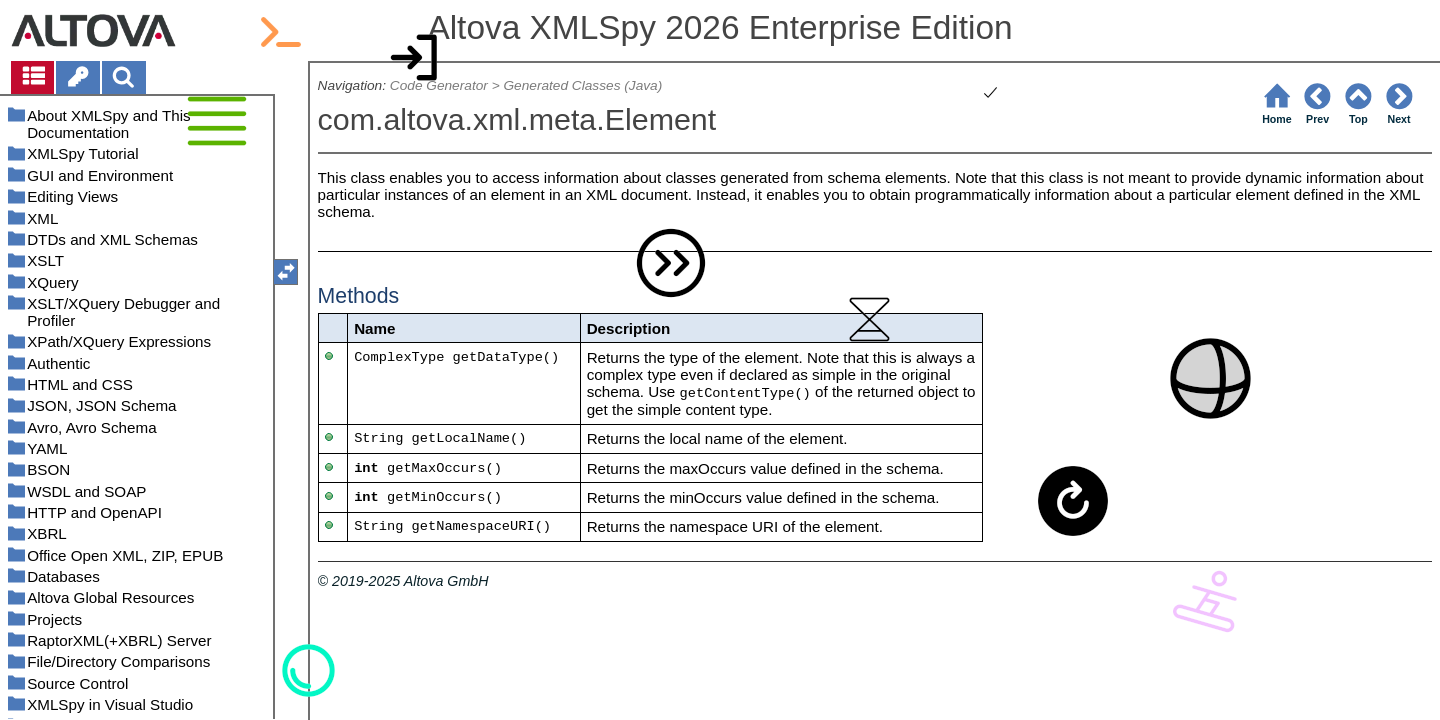 The image size is (1440, 720). Describe the element at coordinates (1208, 601) in the screenshot. I see `access snowboarding or winter sports content` at that location.